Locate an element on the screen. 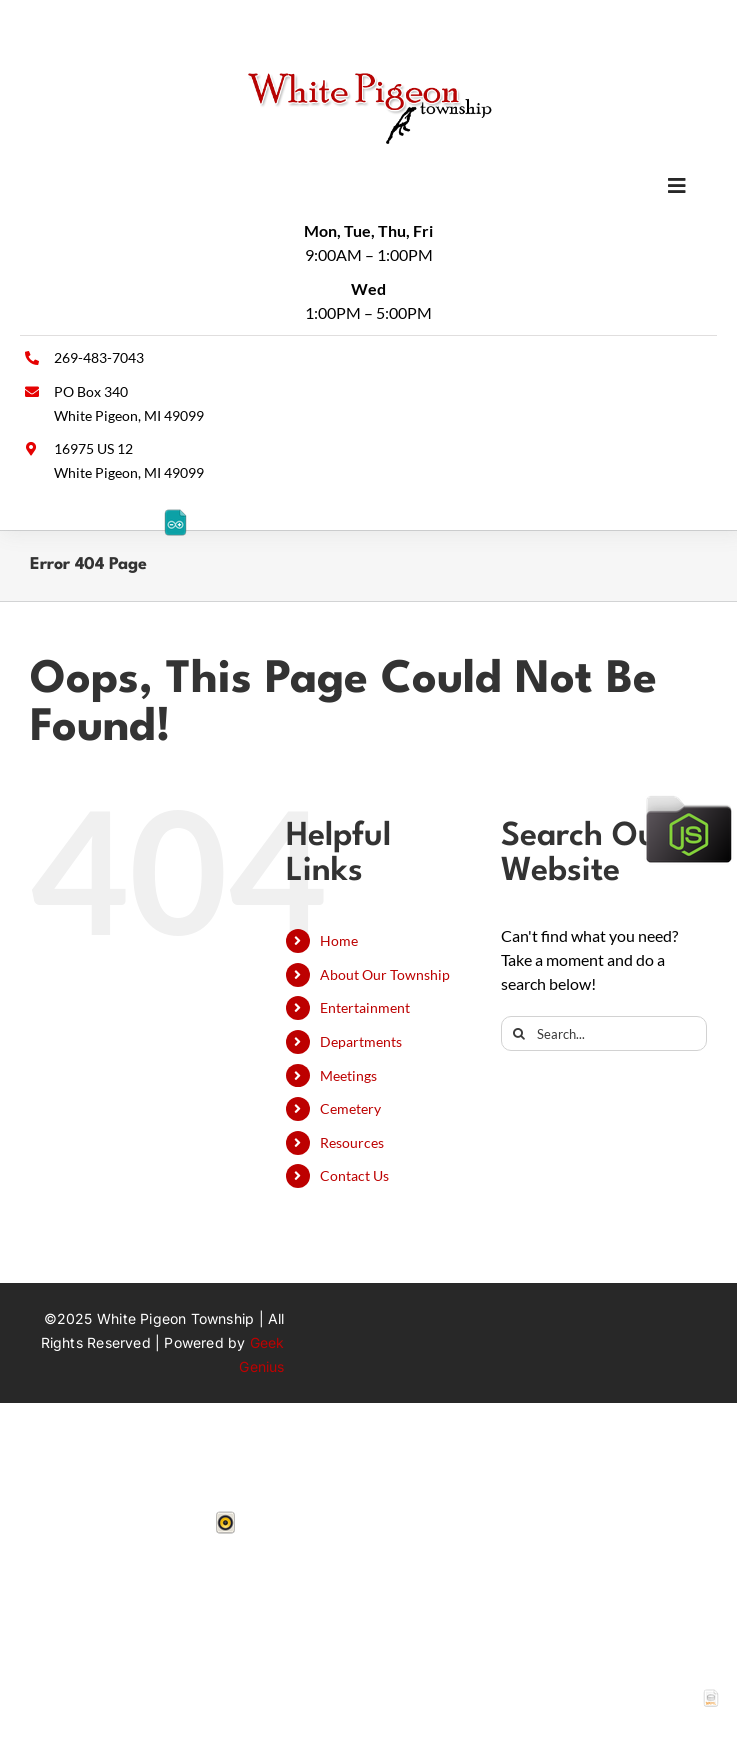 The width and height of the screenshot is (737, 1752). folder containing node.js project files is located at coordinates (688, 831).